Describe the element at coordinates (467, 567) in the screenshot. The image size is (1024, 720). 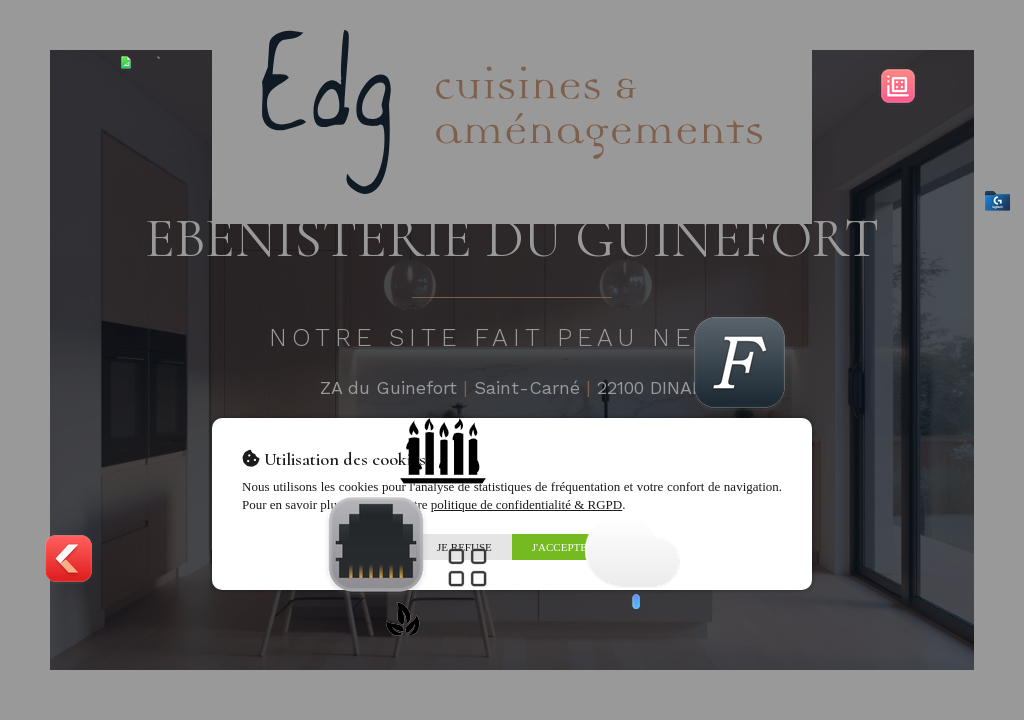
I see `view all applications` at that location.